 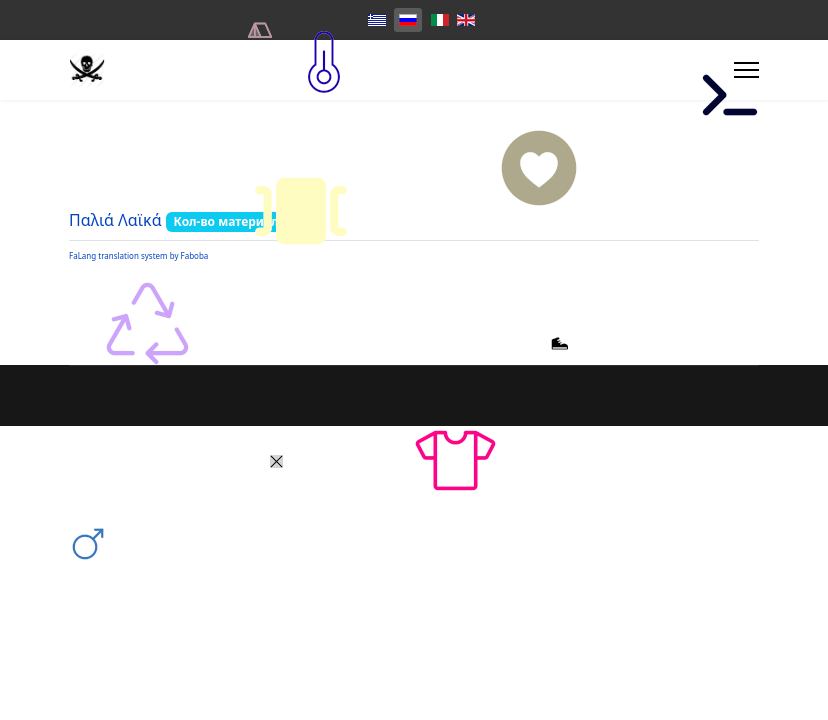 What do you see at coordinates (730, 95) in the screenshot?
I see `open the command line terminal` at bounding box center [730, 95].